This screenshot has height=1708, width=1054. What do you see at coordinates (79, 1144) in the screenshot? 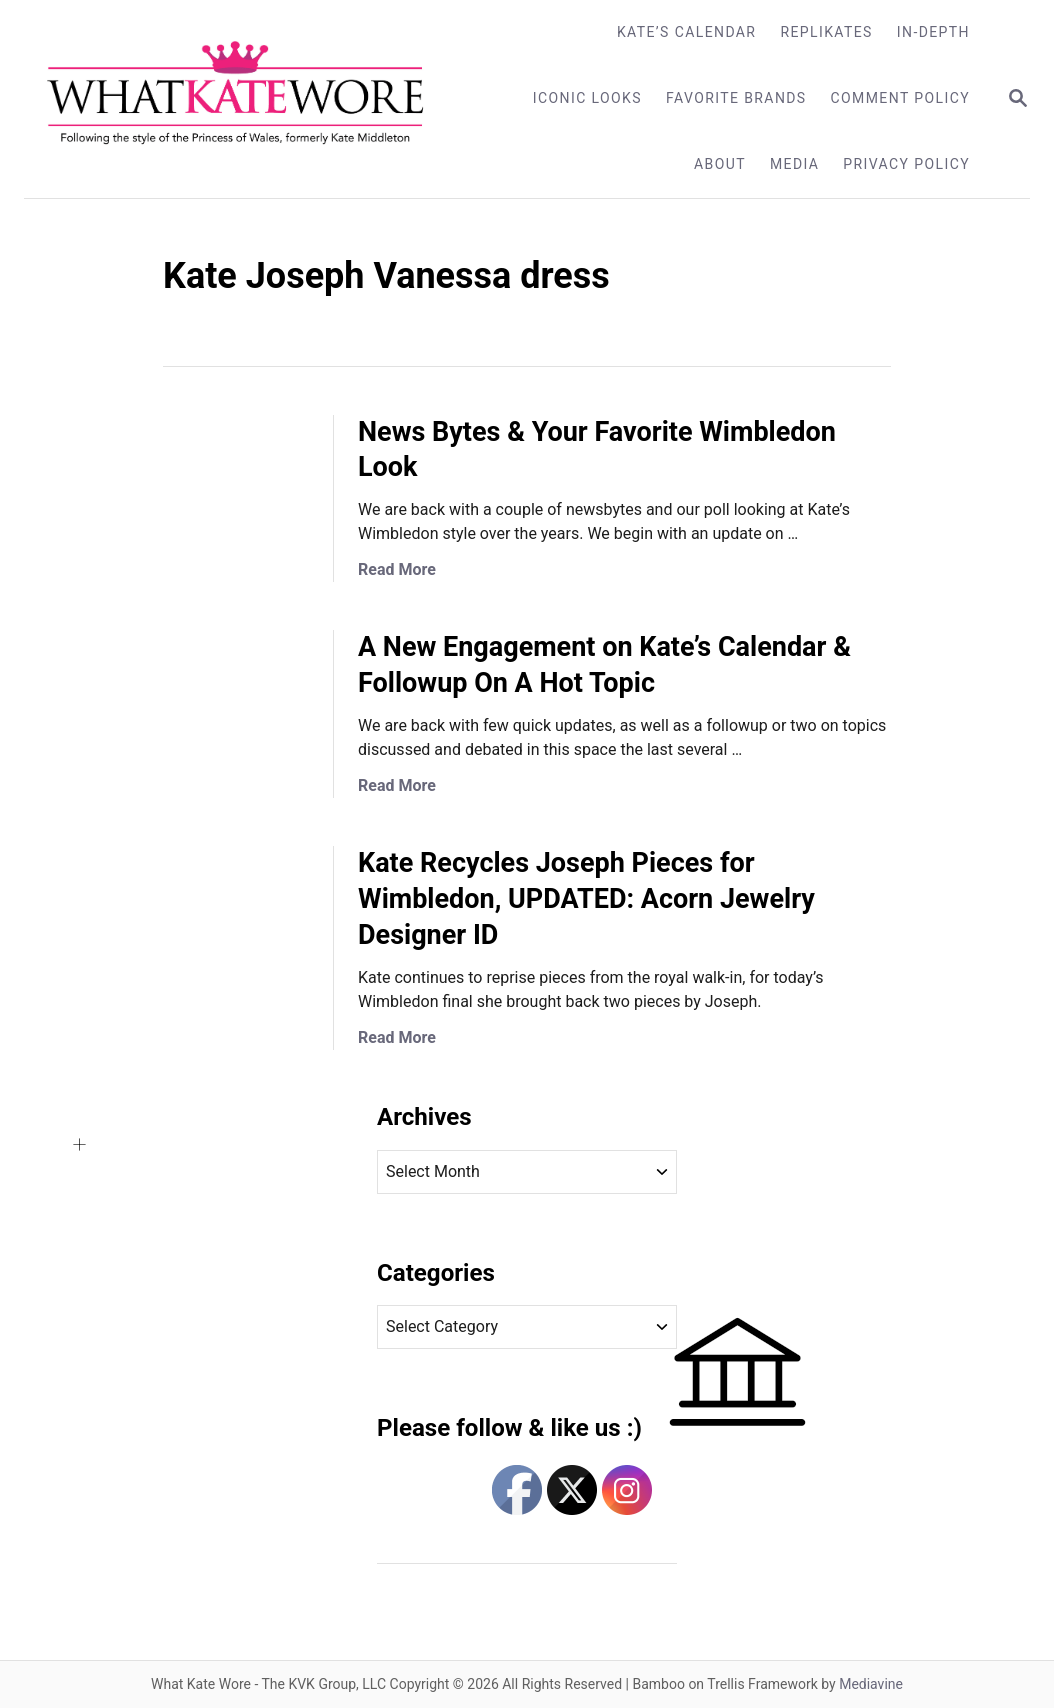
I see `add a new item` at bounding box center [79, 1144].